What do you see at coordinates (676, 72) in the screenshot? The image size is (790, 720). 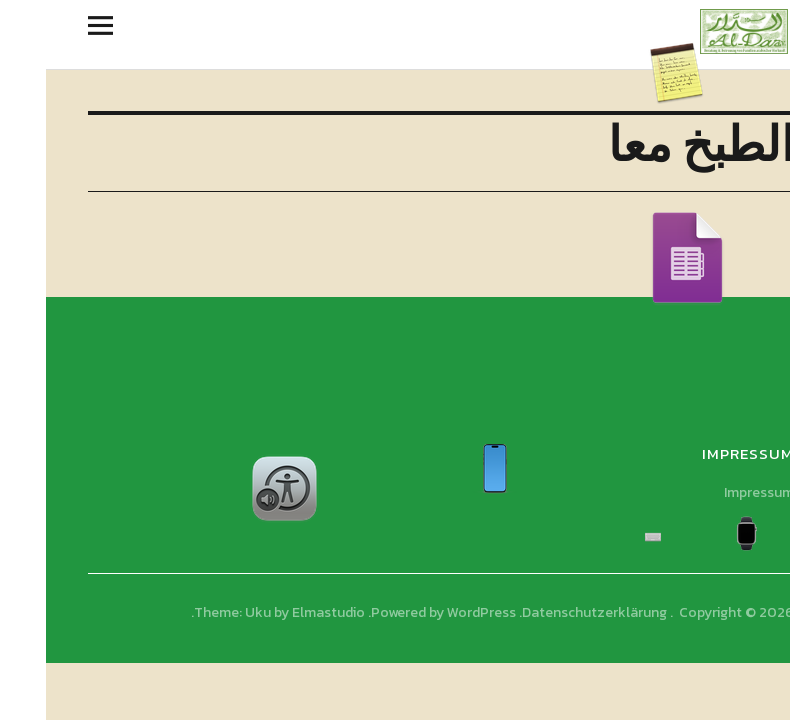 I see `open notes application` at bounding box center [676, 72].